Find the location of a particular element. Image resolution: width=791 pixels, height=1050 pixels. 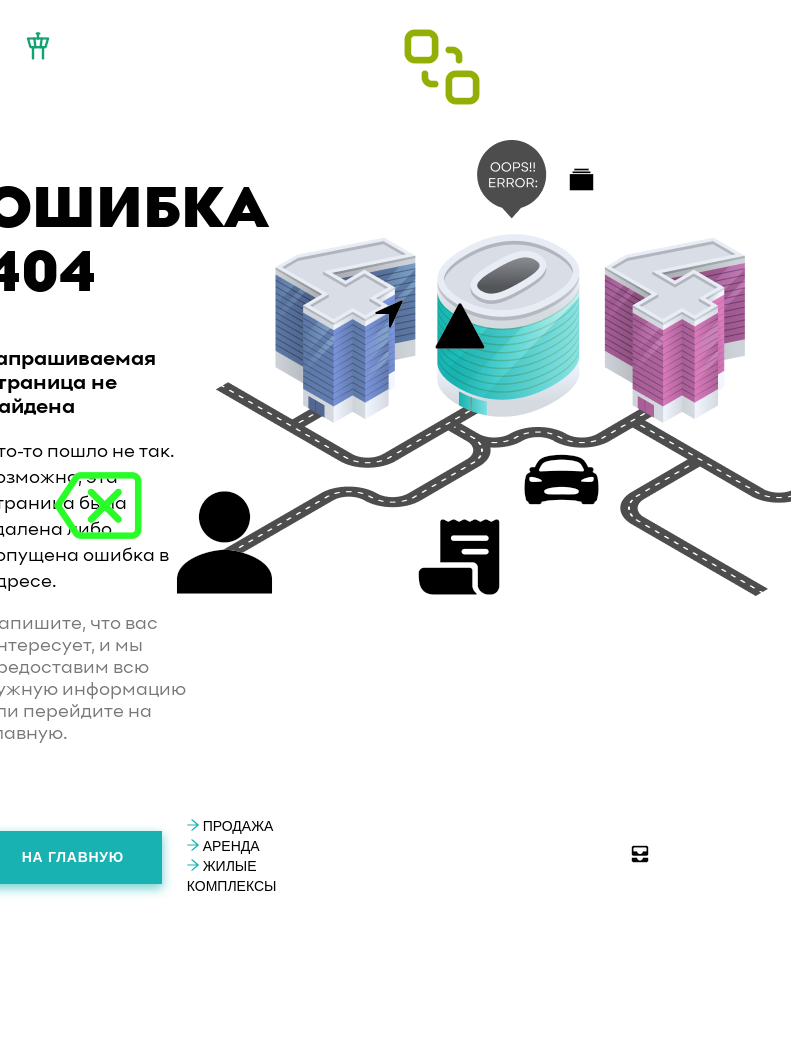

send selected object to back of layer stack is located at coordinates (442, 67).